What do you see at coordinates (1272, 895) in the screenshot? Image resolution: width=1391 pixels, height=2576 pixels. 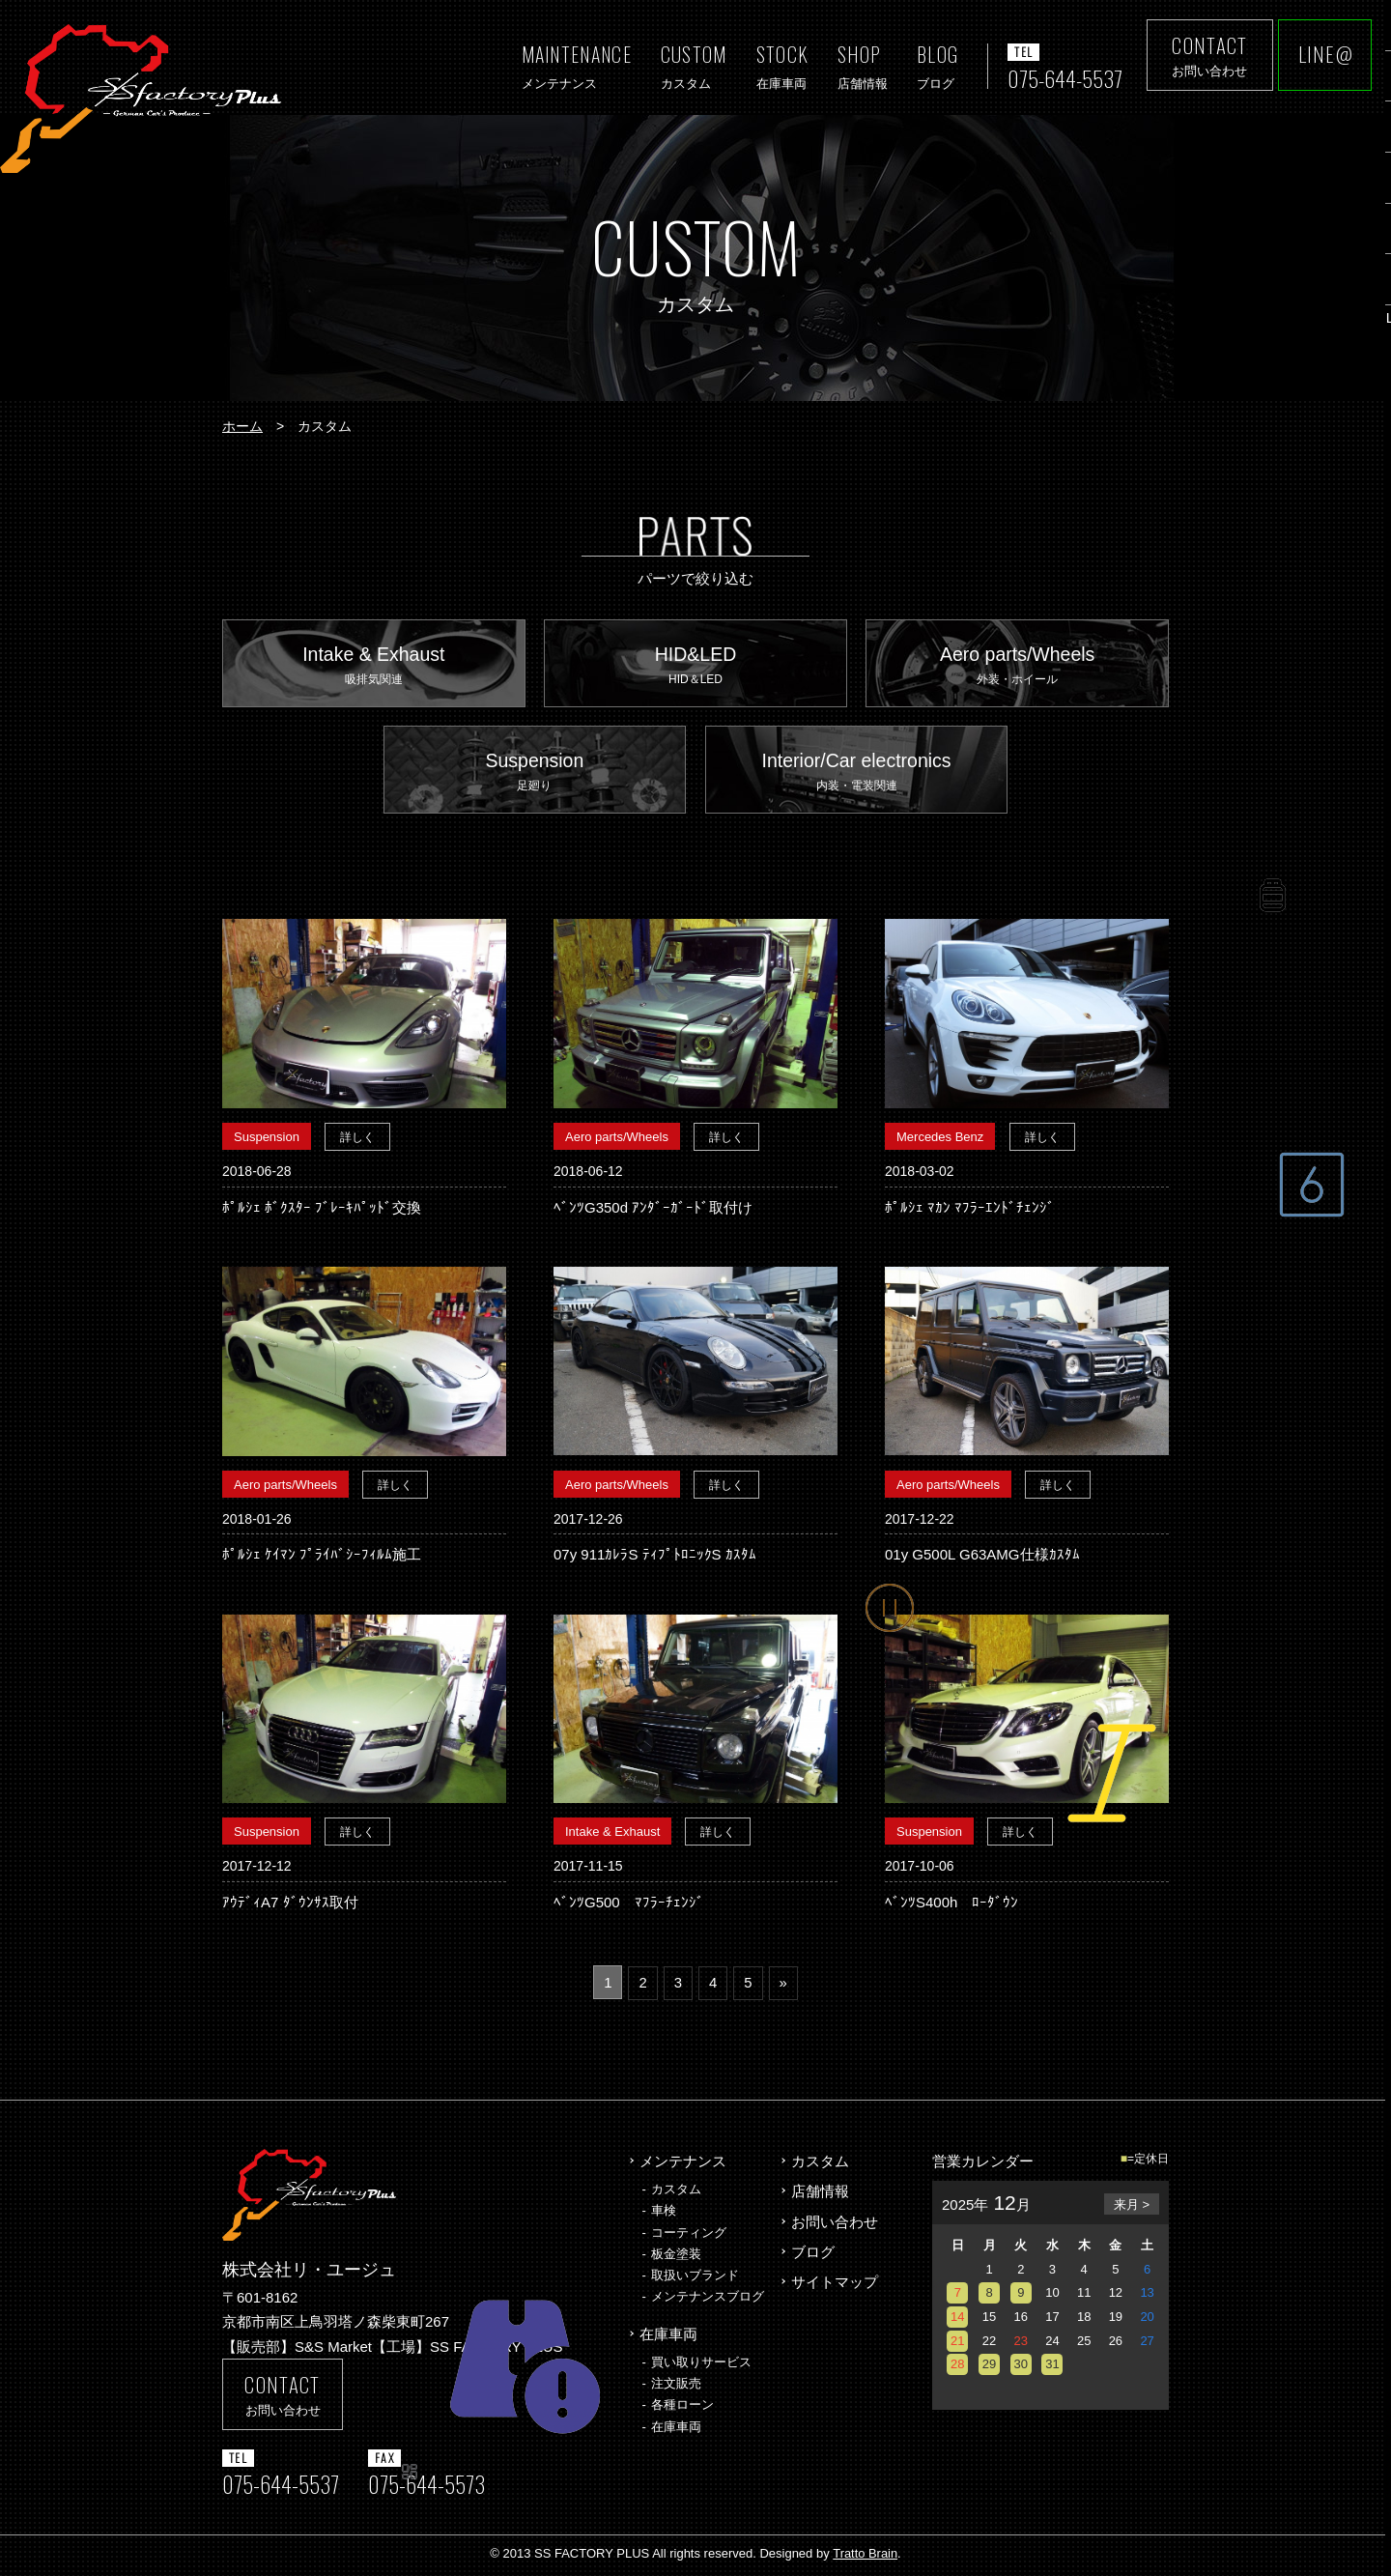 I see `view or manage stored items` at bounding box center [1272, 895].